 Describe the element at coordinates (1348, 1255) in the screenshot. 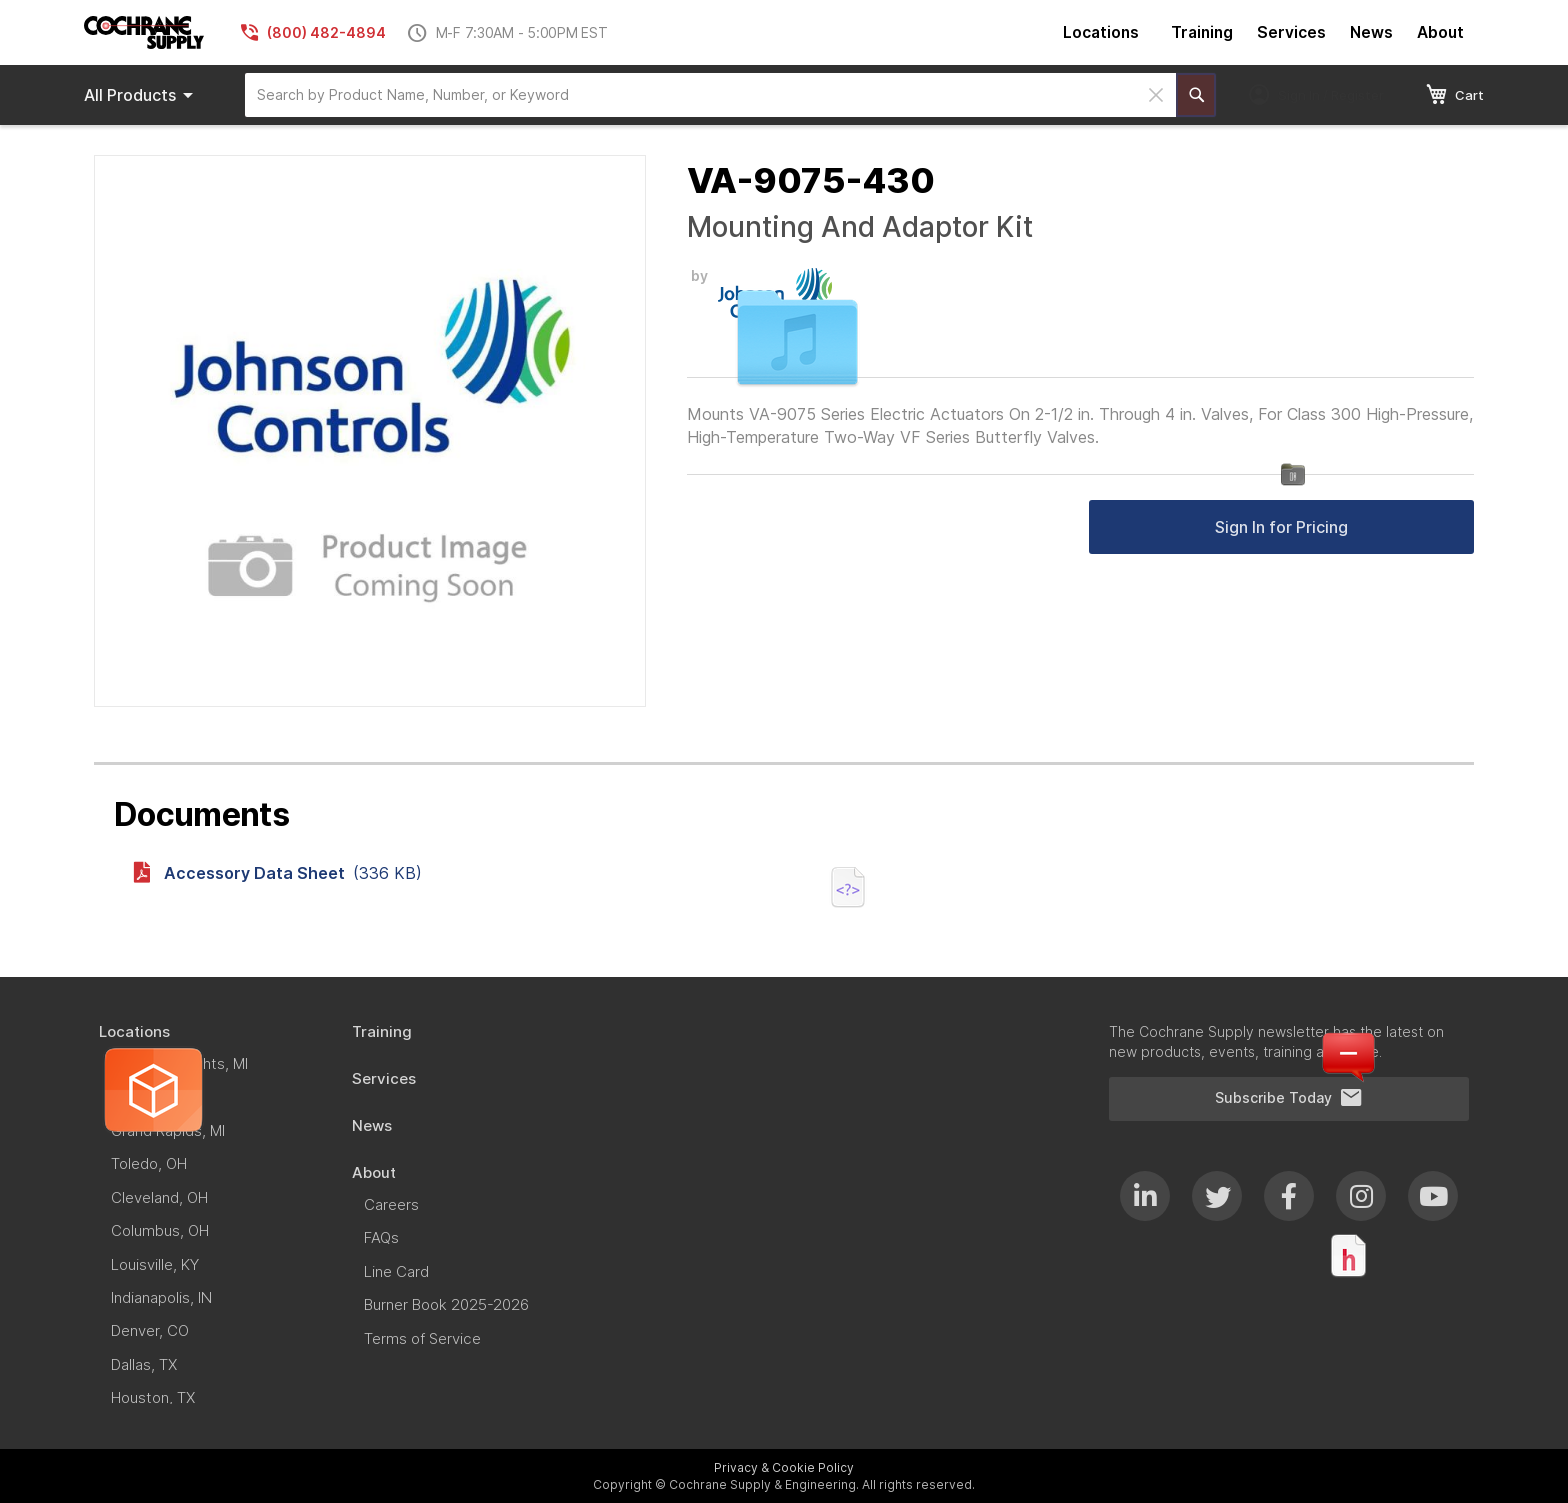

I see `c/c++ header file` at that location.